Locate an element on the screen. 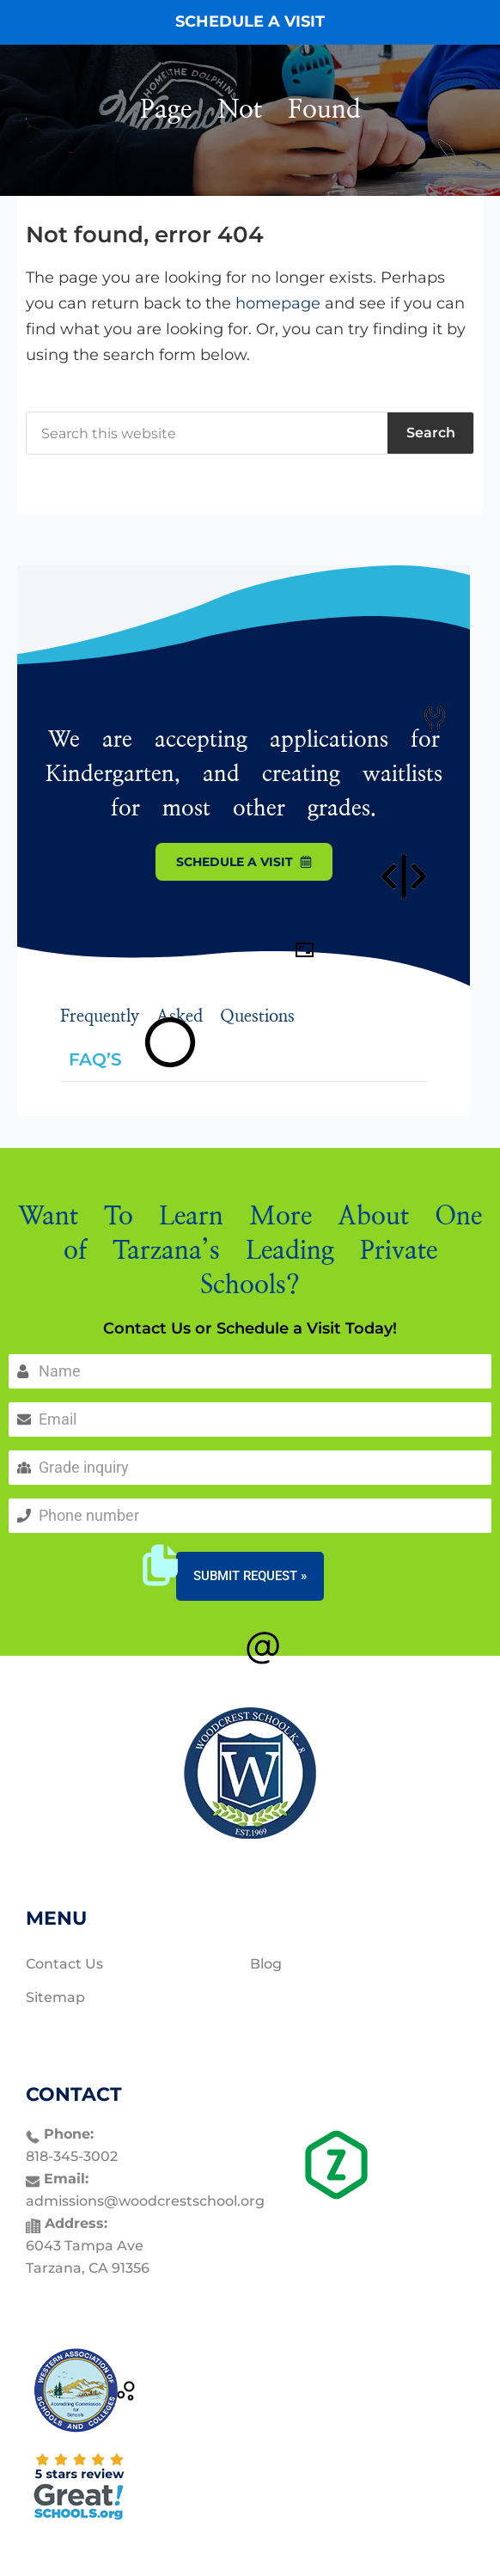 The width and height of the screenshot is (500, 2576). access your files and documents is located at coordinates (159, 1565).